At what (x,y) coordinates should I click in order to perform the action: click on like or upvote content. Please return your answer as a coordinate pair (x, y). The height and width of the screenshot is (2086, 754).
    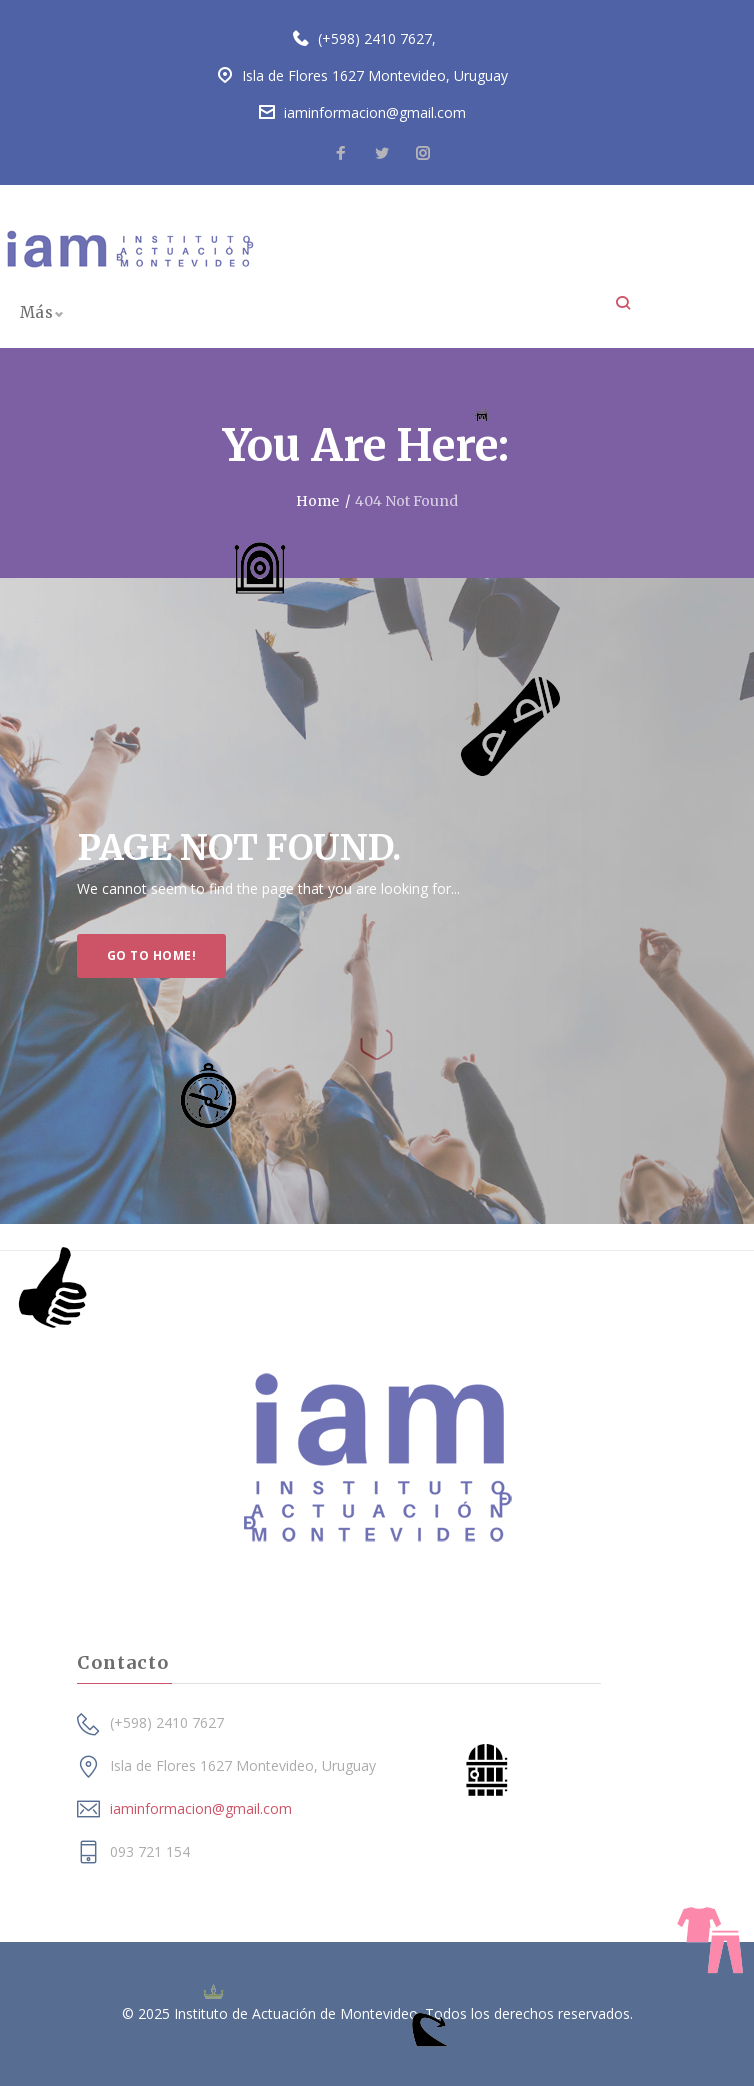
    Looking at the image, I should click on (54, 1287).